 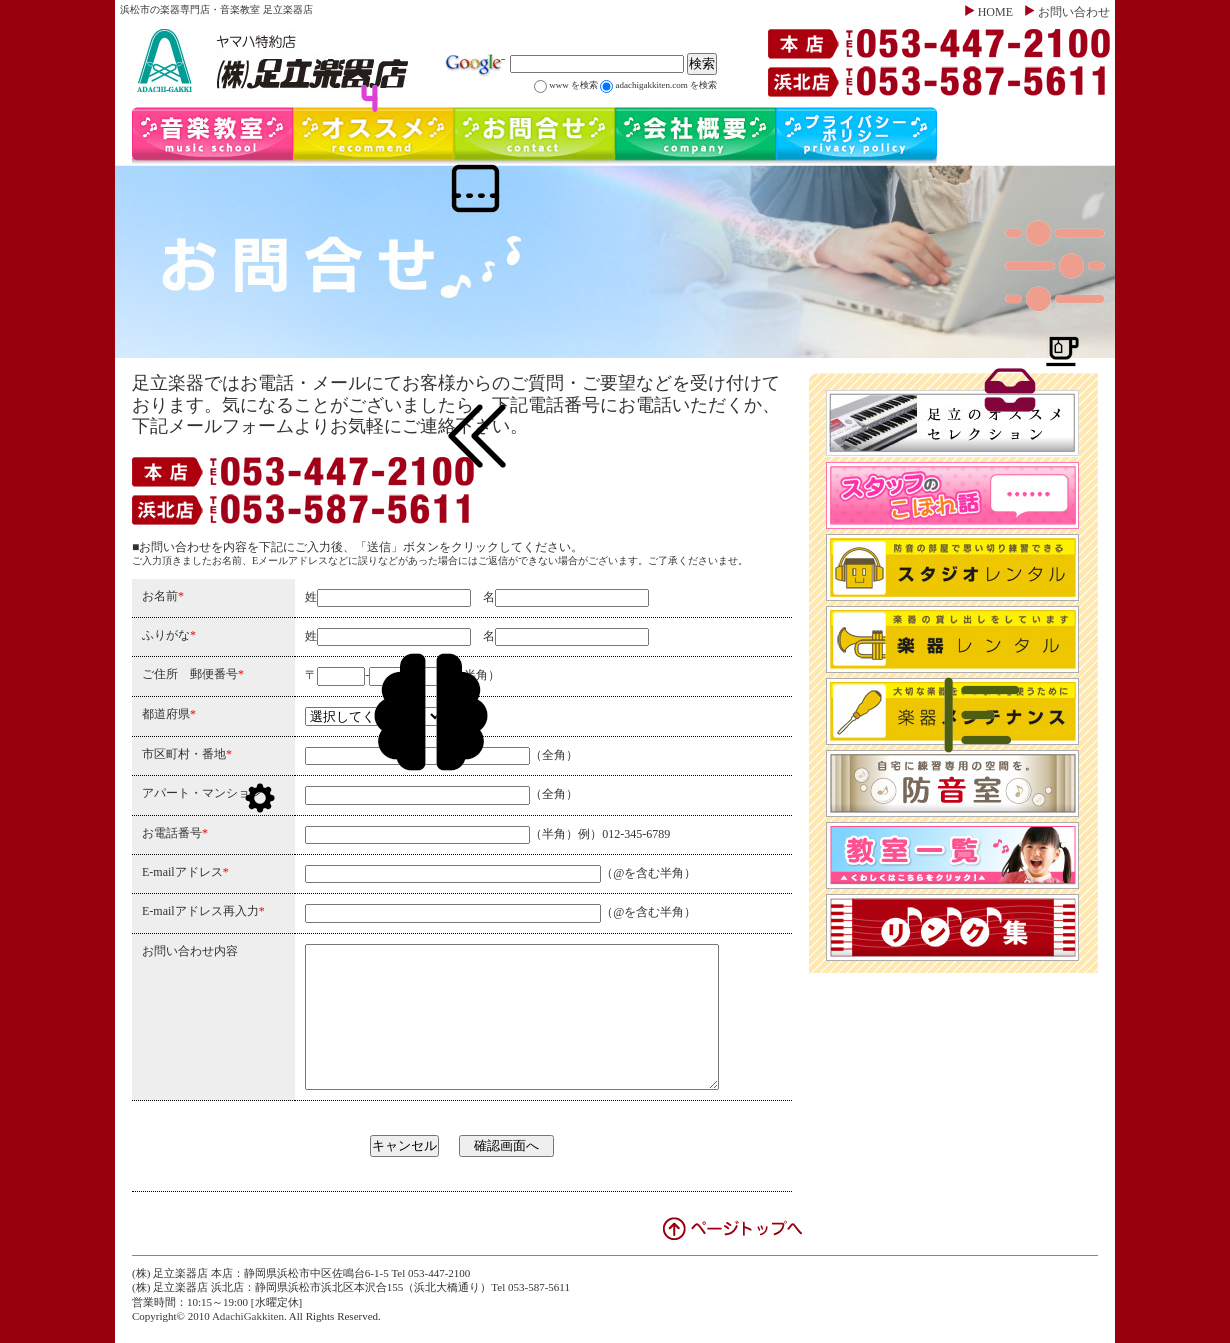 I want to click on access AI or smart features, so click(x=431, y=712).